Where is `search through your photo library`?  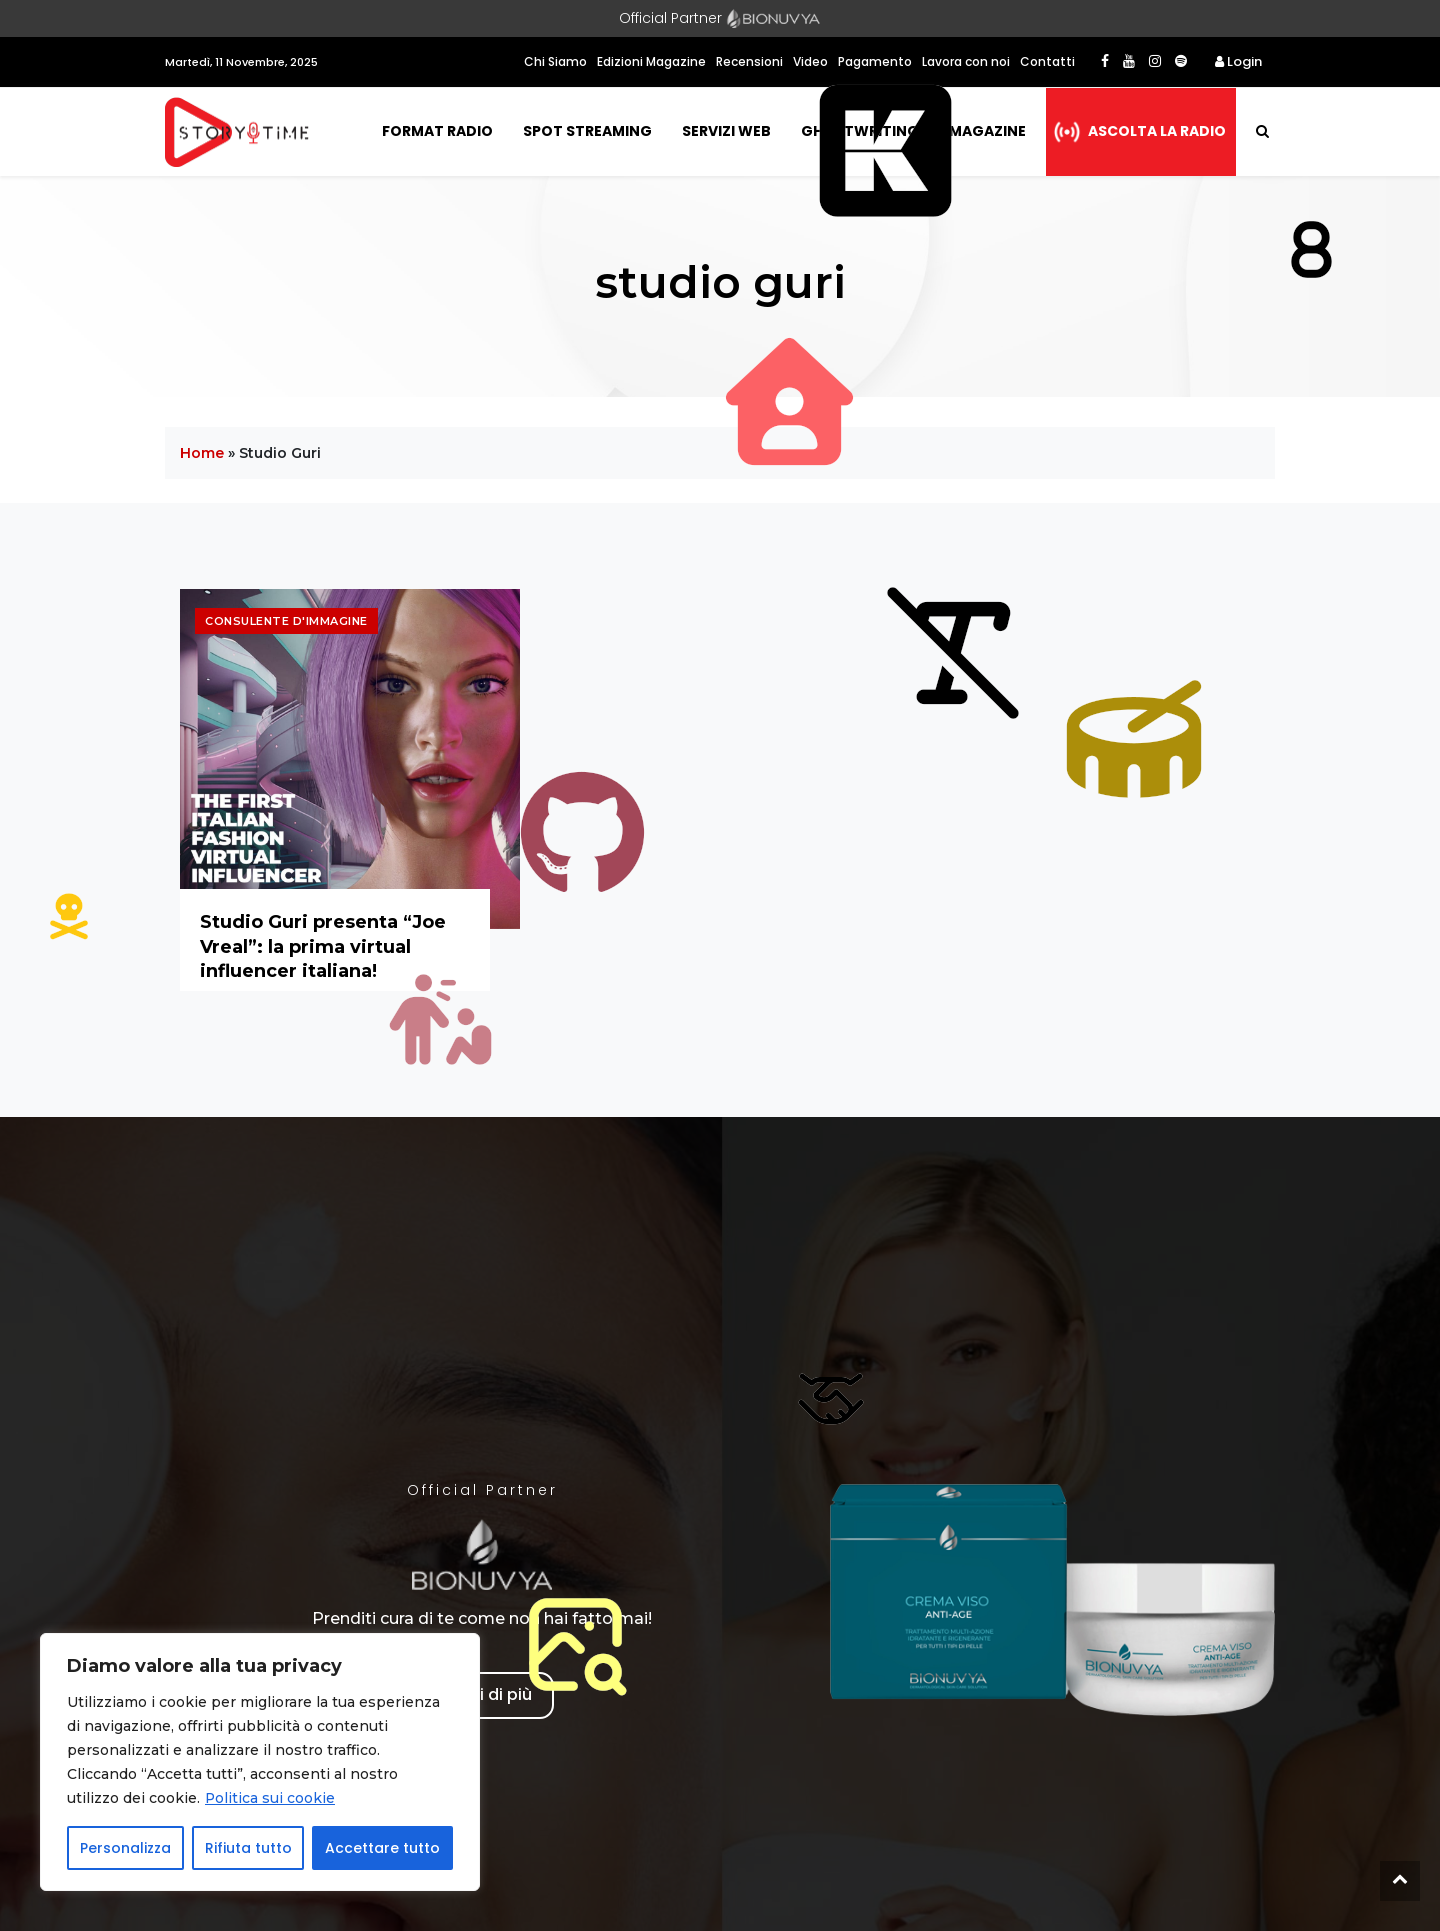 search through your photo library is located at coordinates (575, 1644).